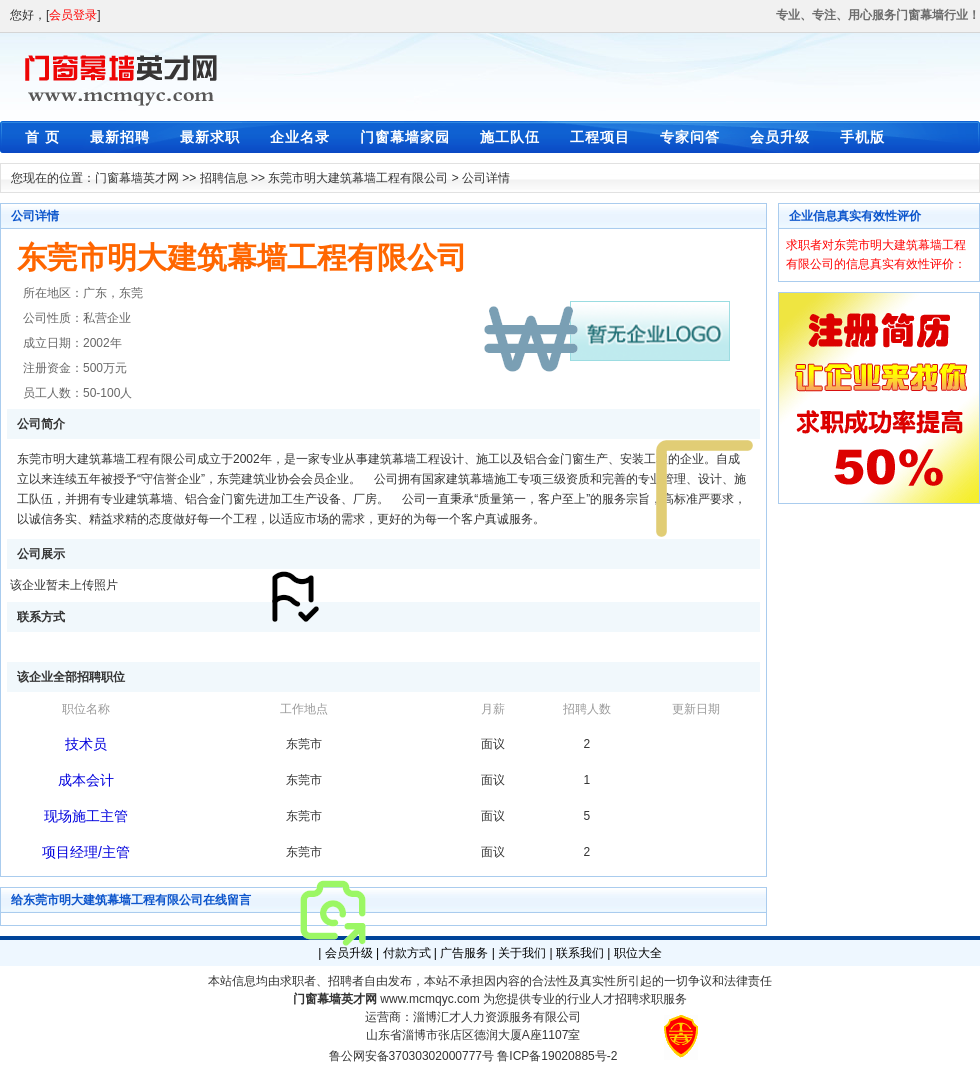 The image size is (980, 1092). Describe the element at coordinates (293, 596) in the screenshot. I see `mark task or item as complete` at that location.